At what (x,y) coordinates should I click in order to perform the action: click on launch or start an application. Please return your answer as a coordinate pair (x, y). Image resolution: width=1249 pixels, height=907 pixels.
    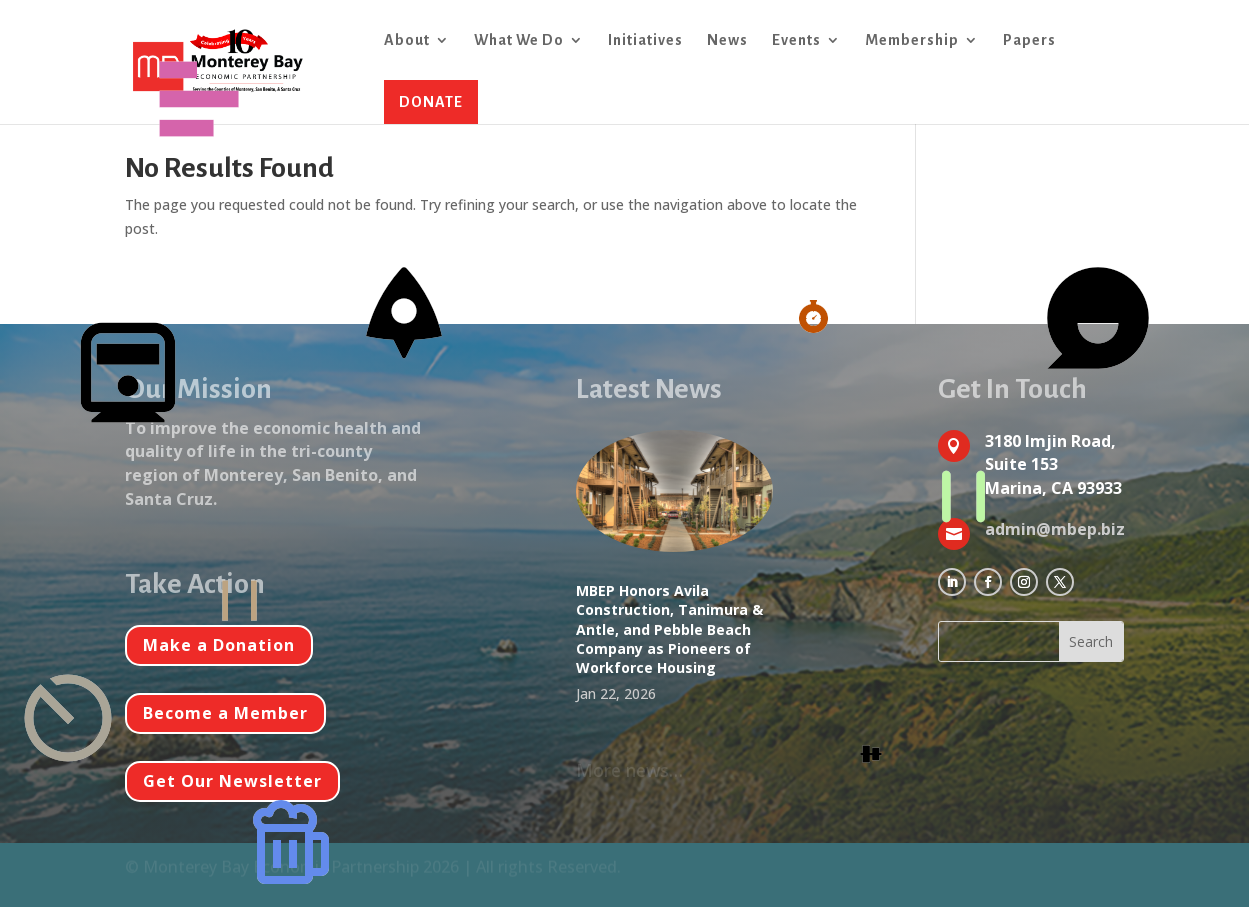
    Looking at the image, I should click on (404, 311).